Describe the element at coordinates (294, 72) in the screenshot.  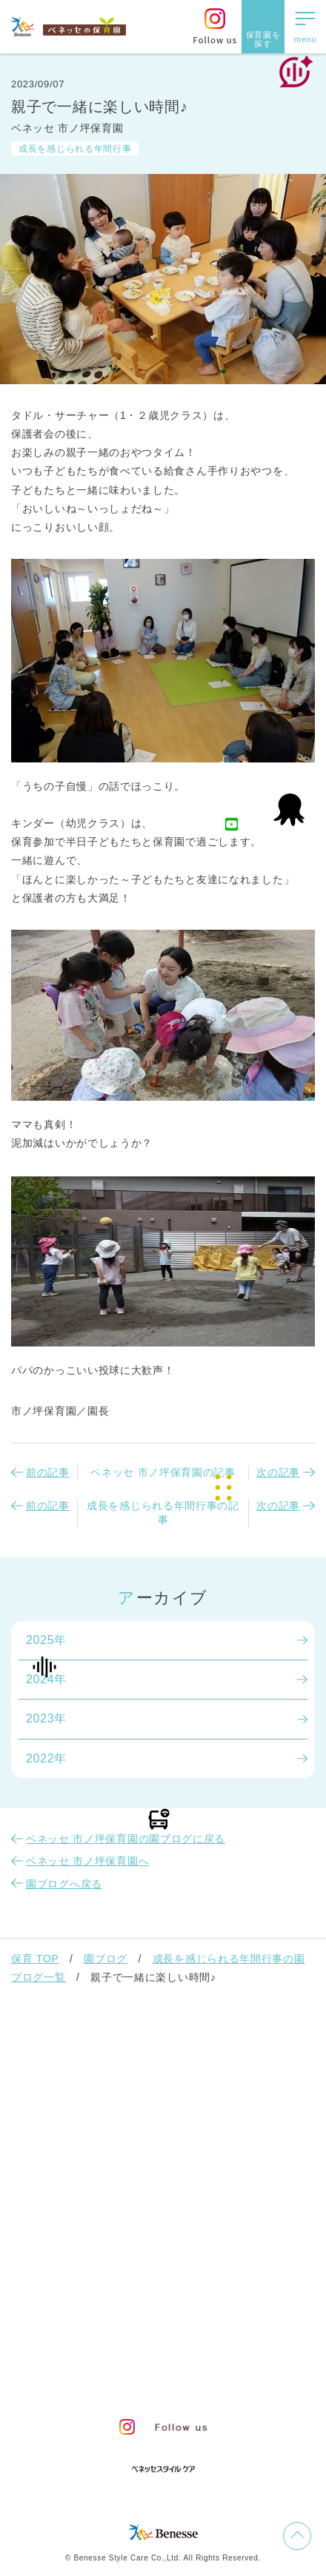
I see `start an AI voice conversation` at that location.